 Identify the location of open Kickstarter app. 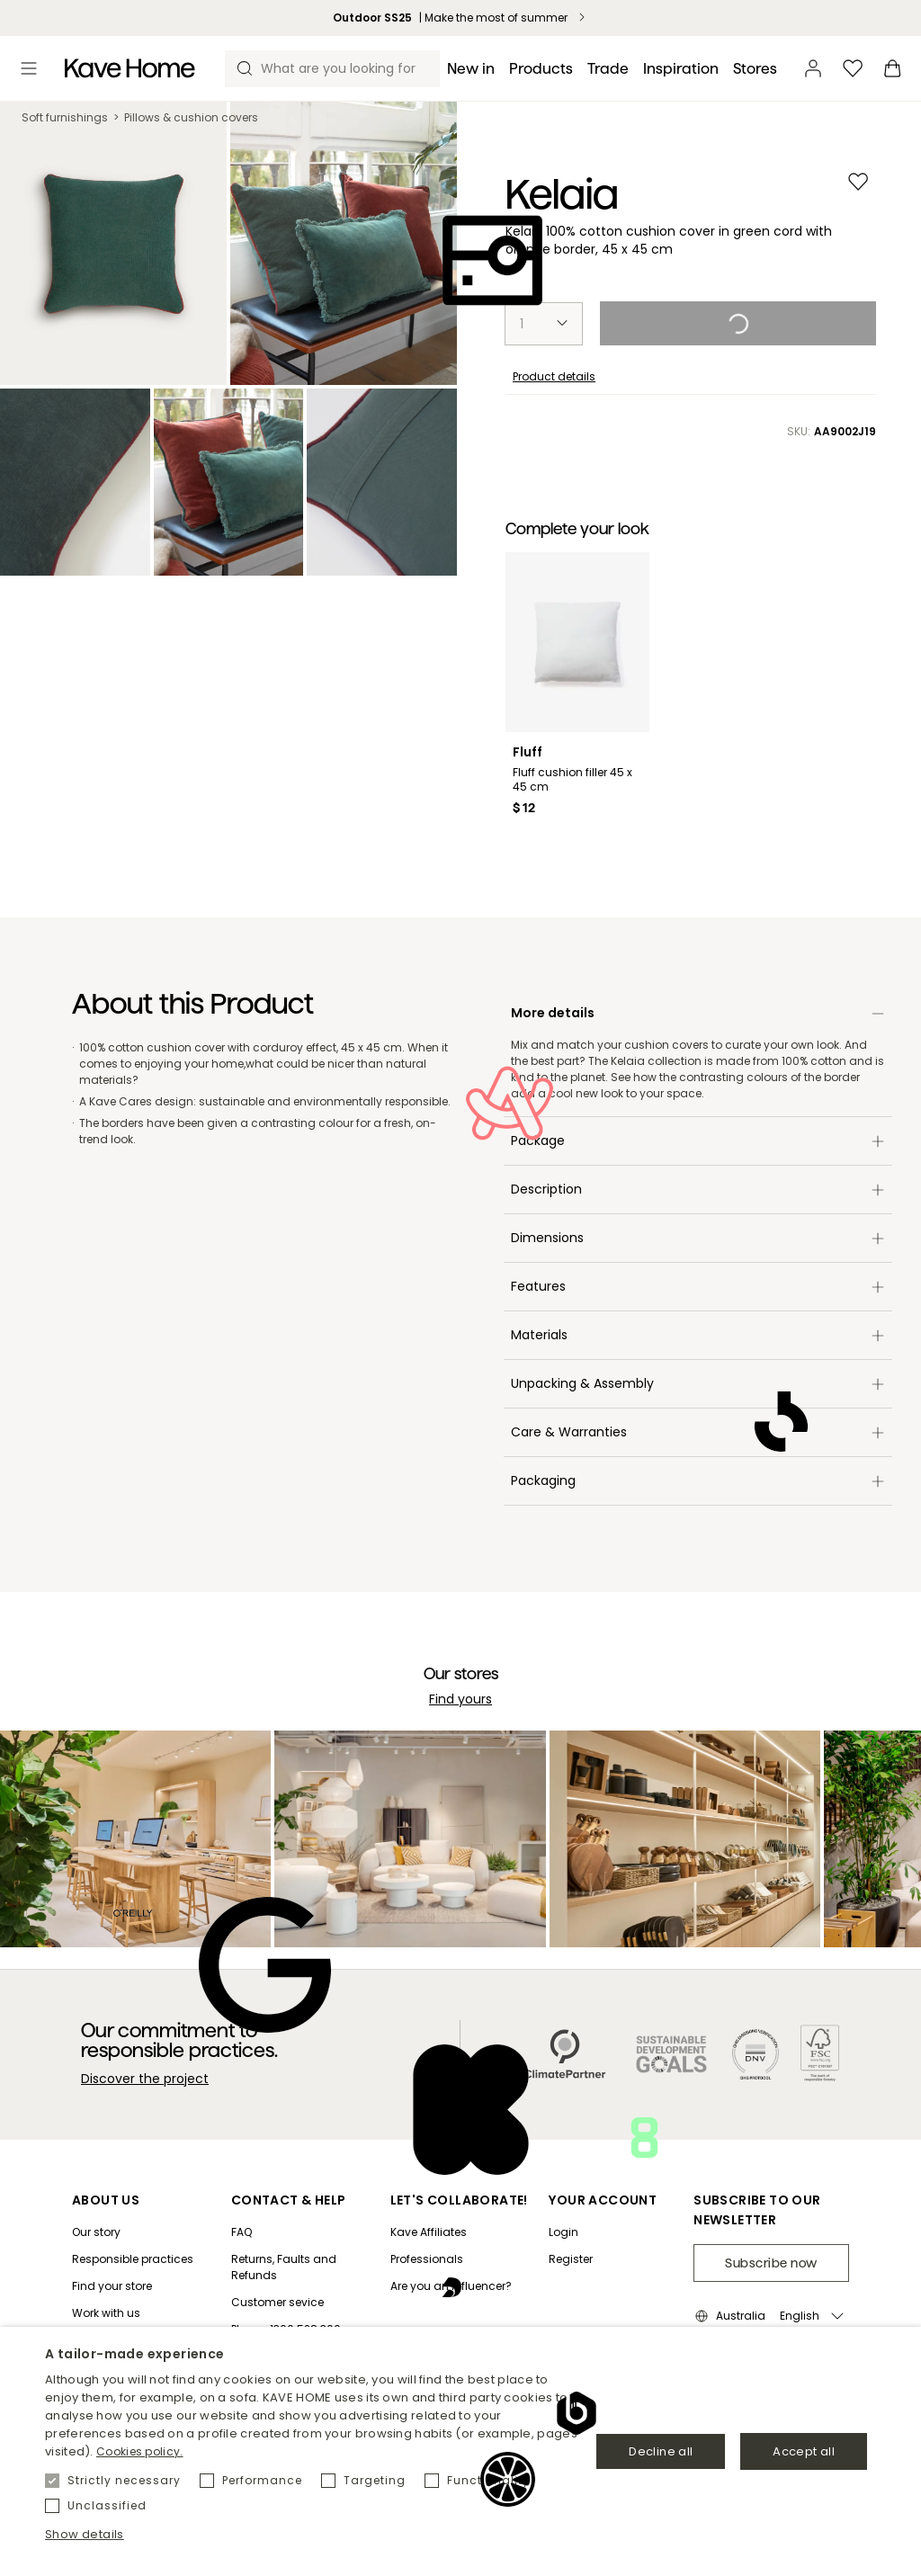
(470, 2109).